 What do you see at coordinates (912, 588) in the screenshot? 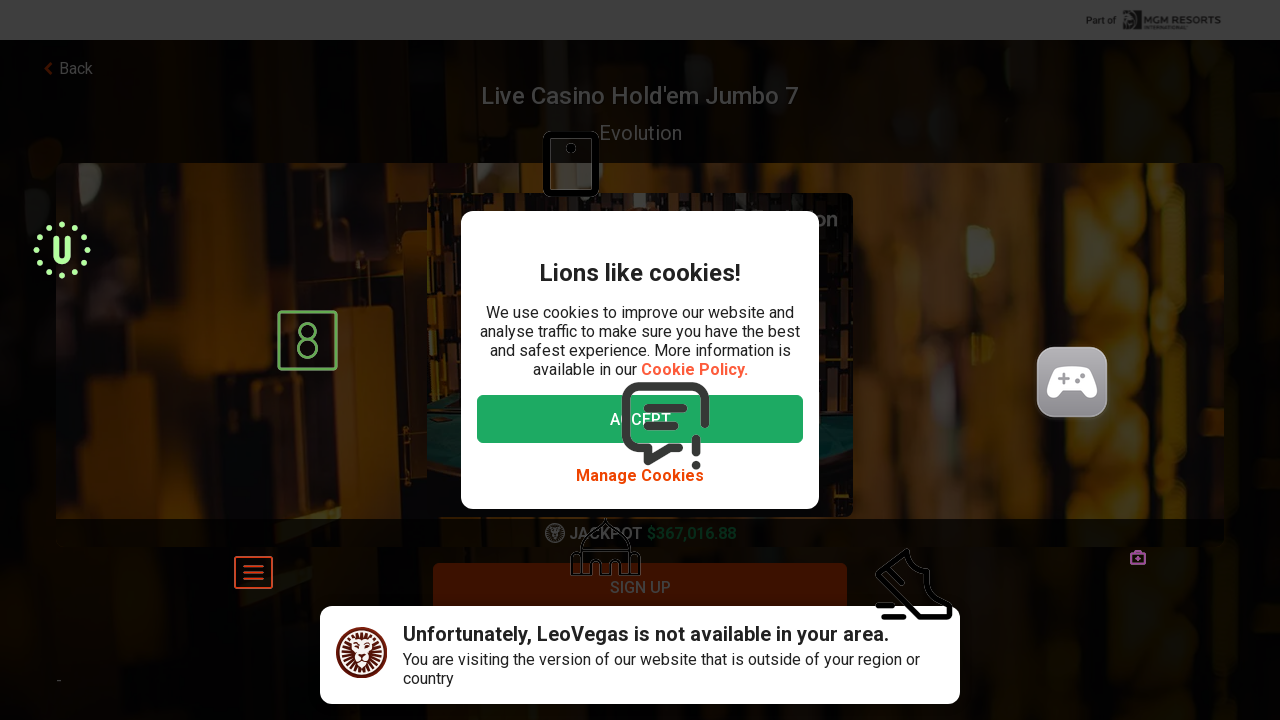
I see `start a running or fitness activity` at bounding box center [912, 588].